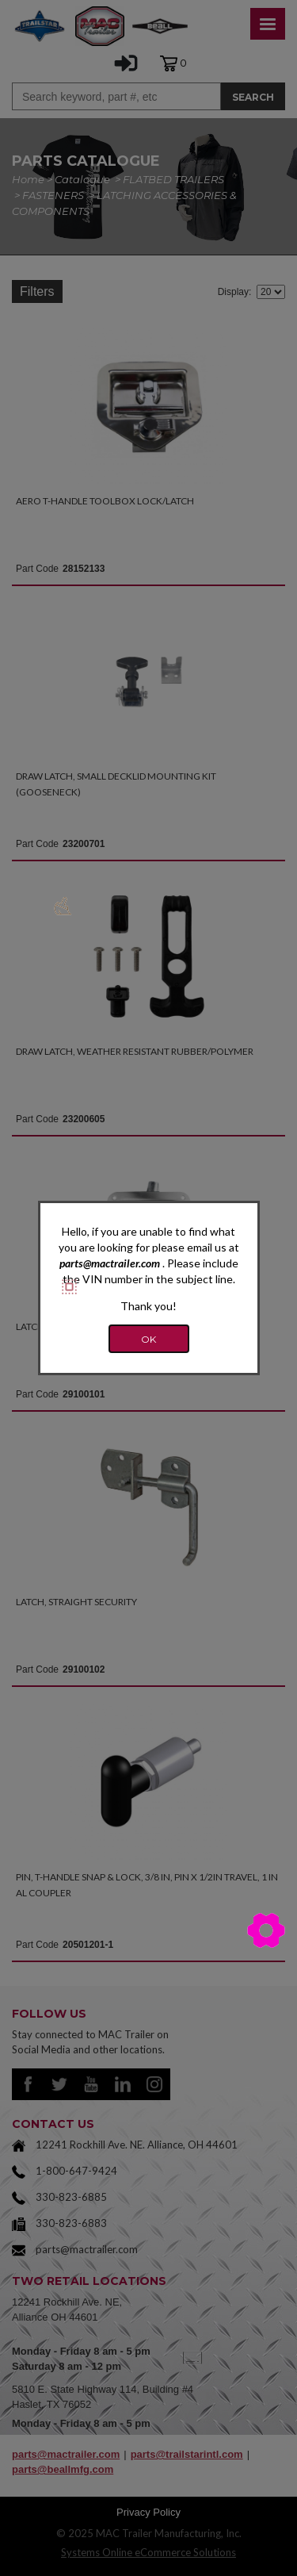 Image resolution: width=297 pixels, height=2576 pixels. What do you see at coordinates (266, 1930) in the screenshot?
I see `access settings or preferences` at bounding box center [266, 1930].